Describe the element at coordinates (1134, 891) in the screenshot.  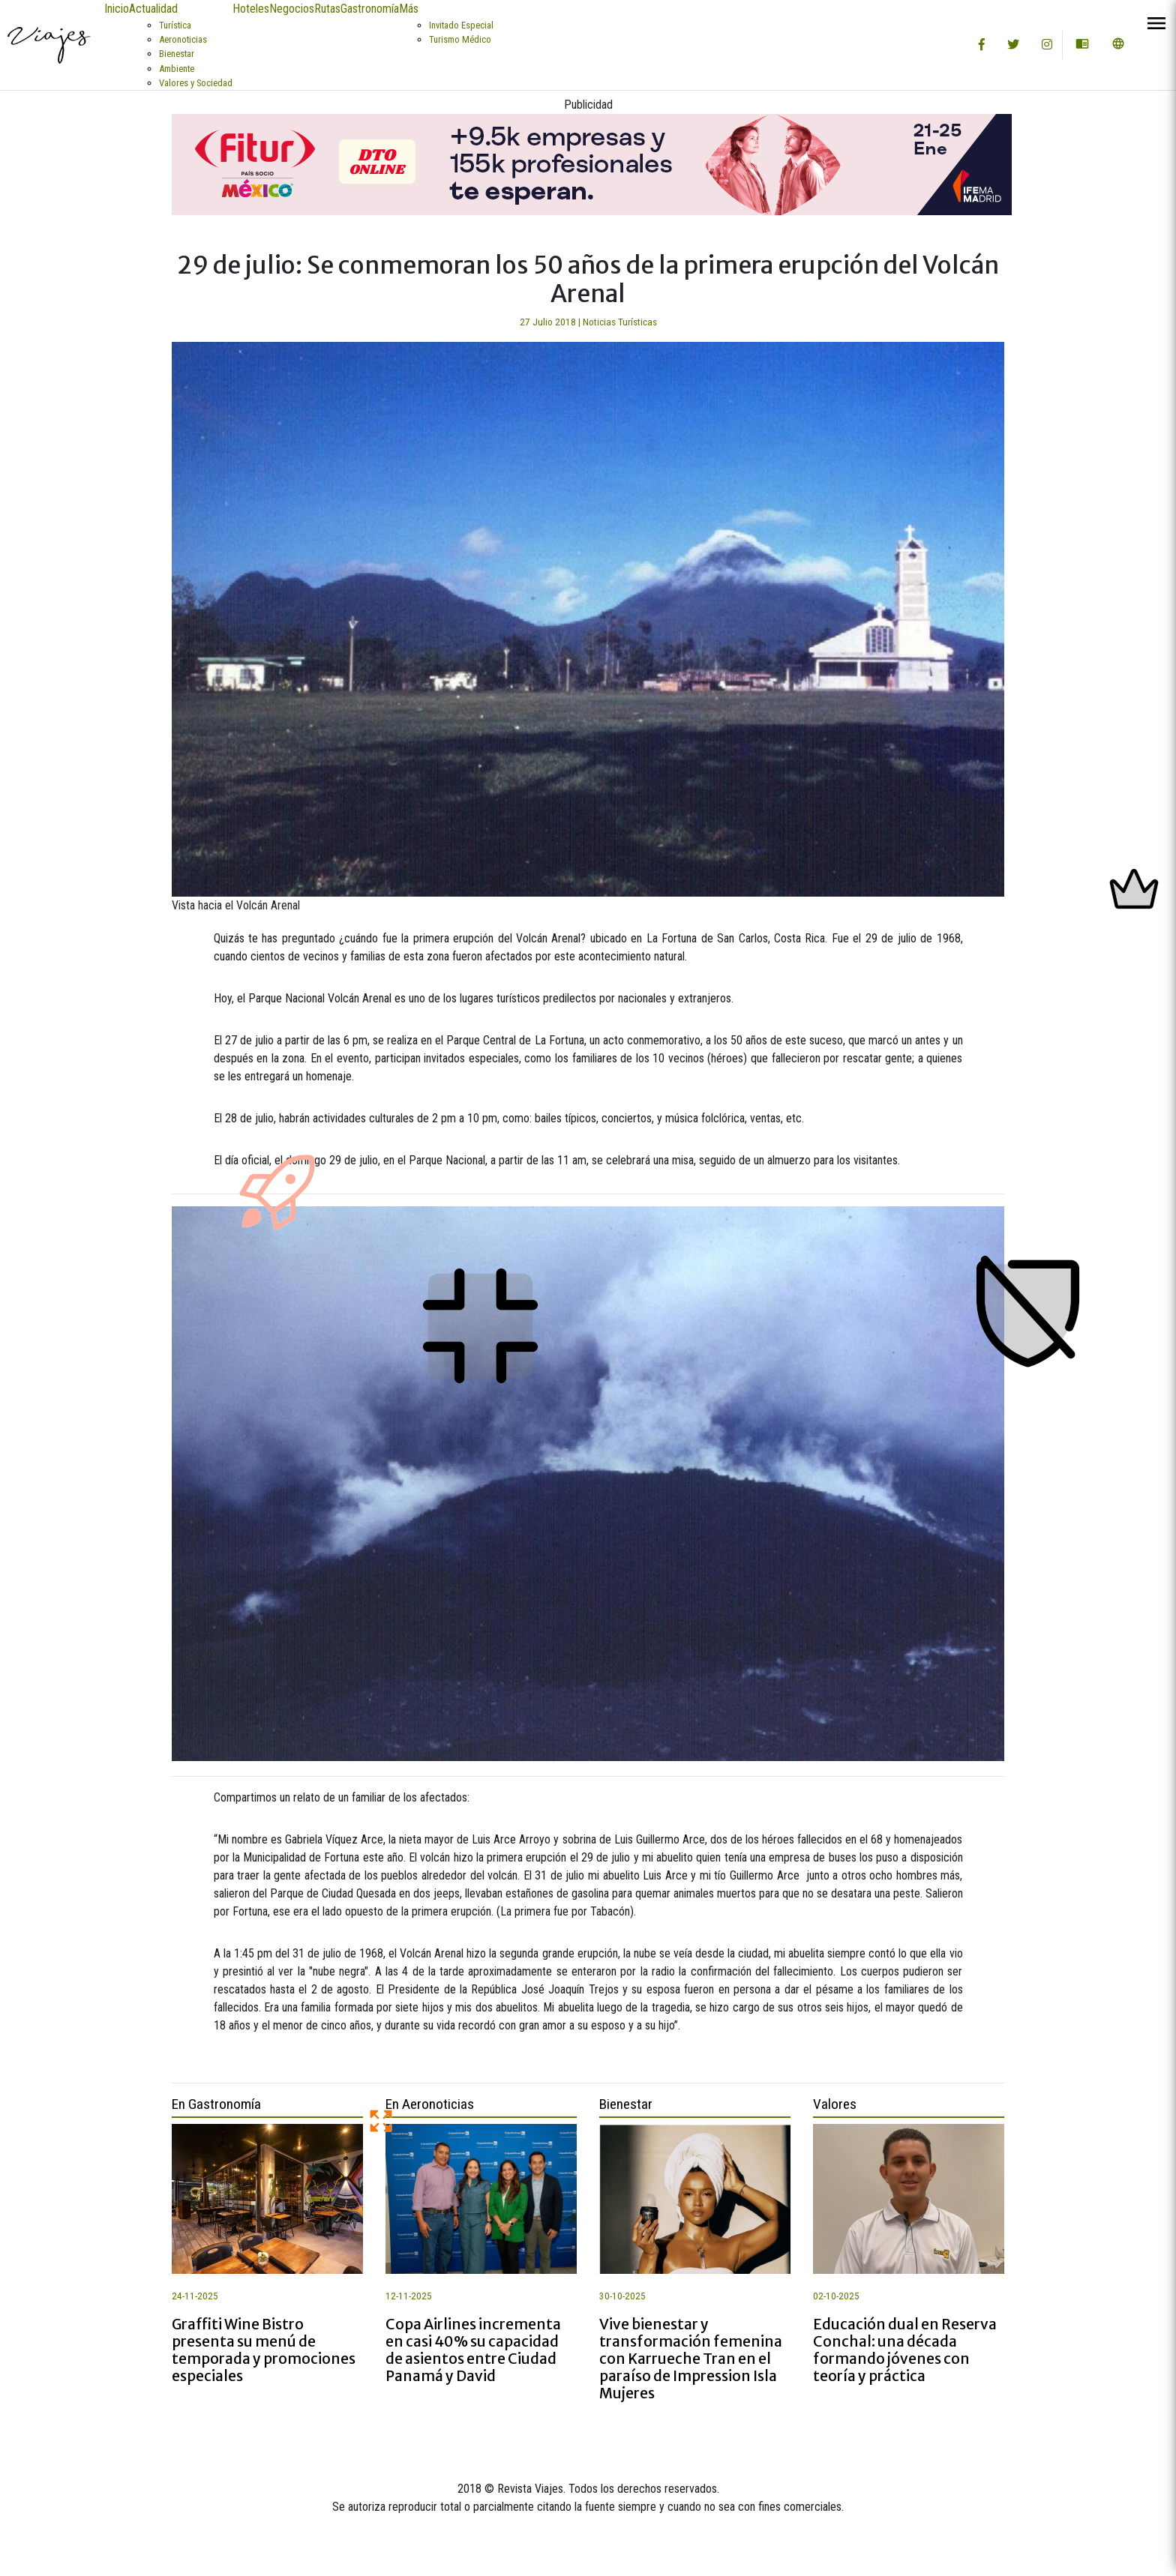
I see `indicates premium or pro membership status` at that location.